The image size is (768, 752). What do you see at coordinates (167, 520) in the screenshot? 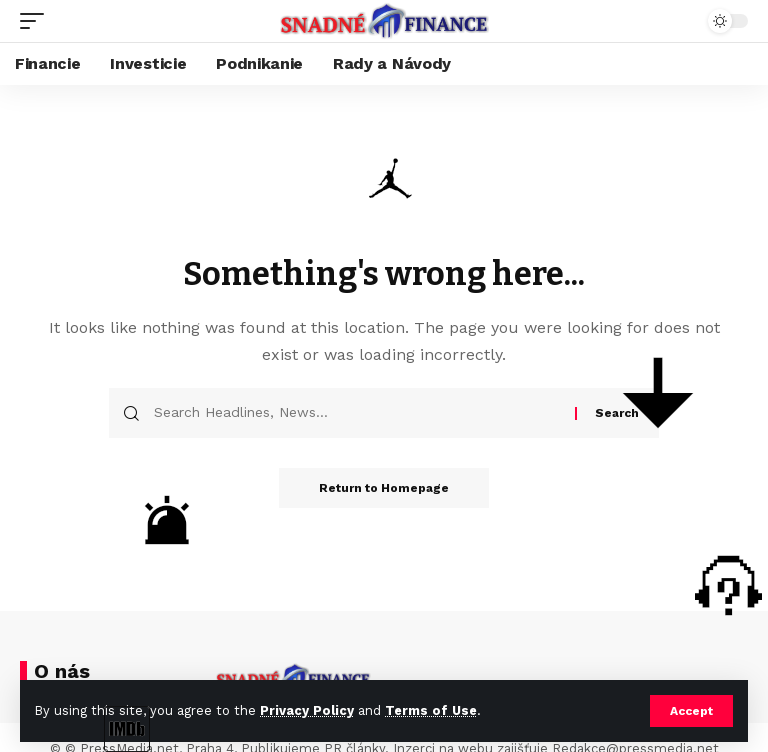
I see `indicates a system warning or alert` at bounding box center [167, 520].